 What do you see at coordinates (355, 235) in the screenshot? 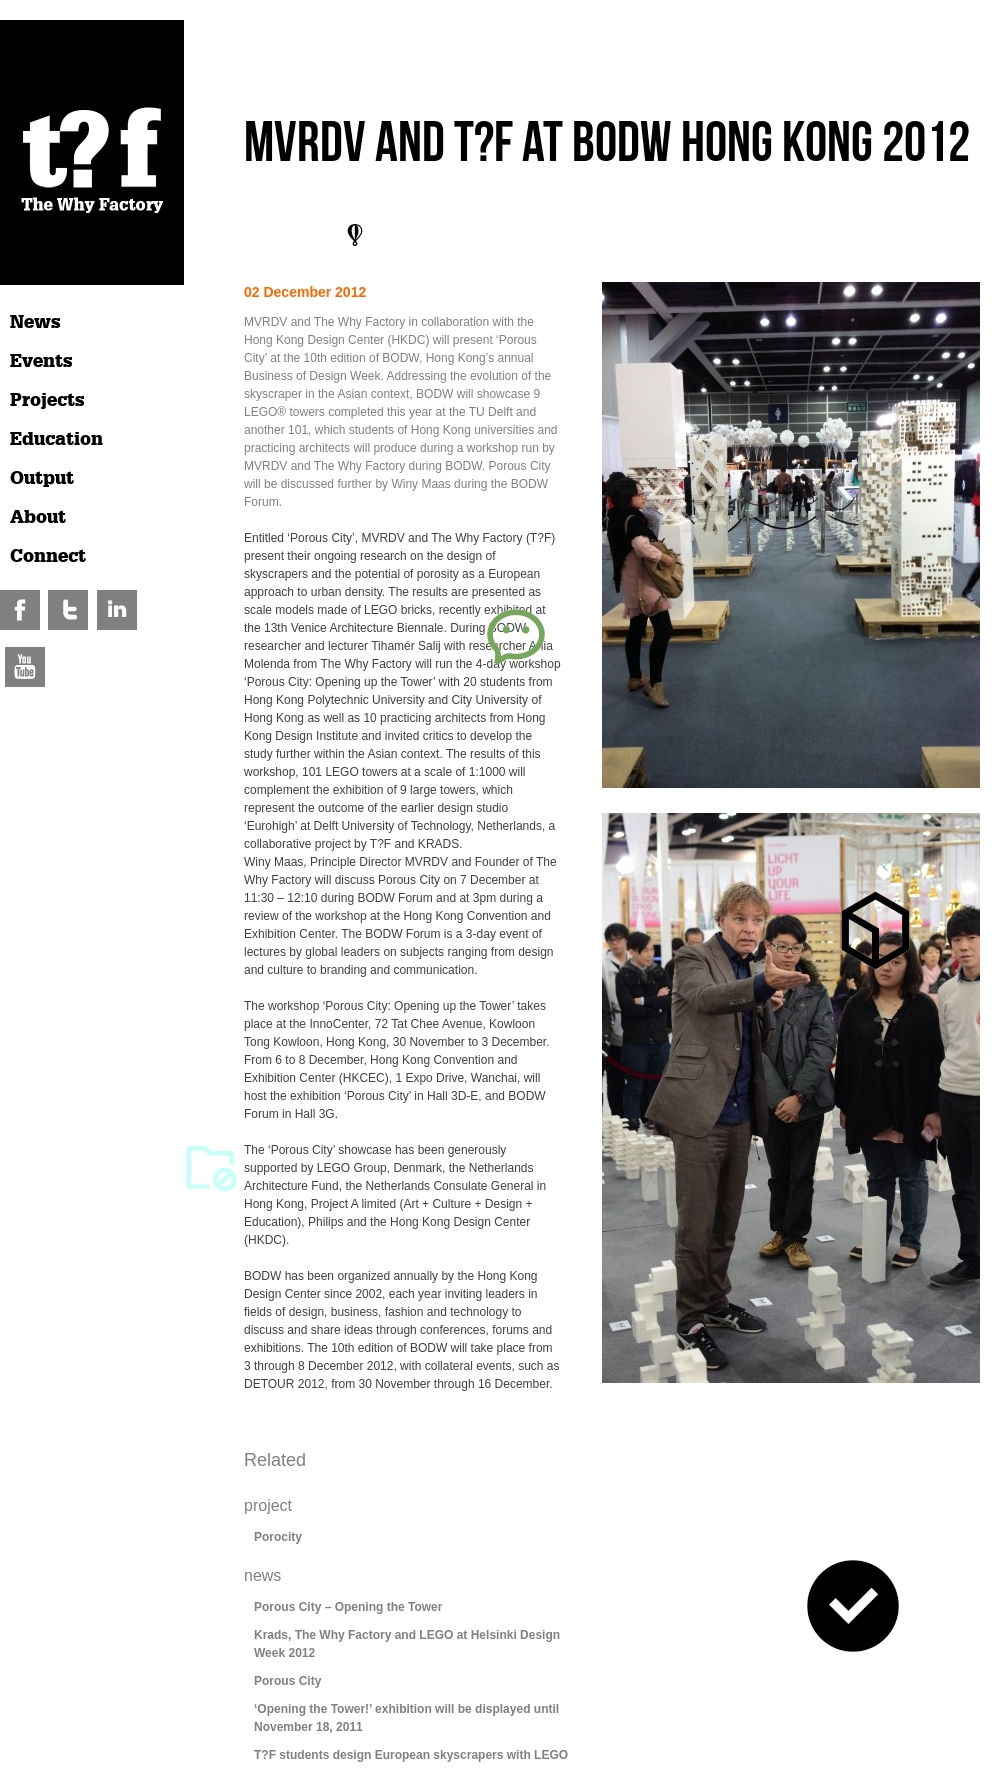
I see `fly.io logo` at bounding box center [355, 235].